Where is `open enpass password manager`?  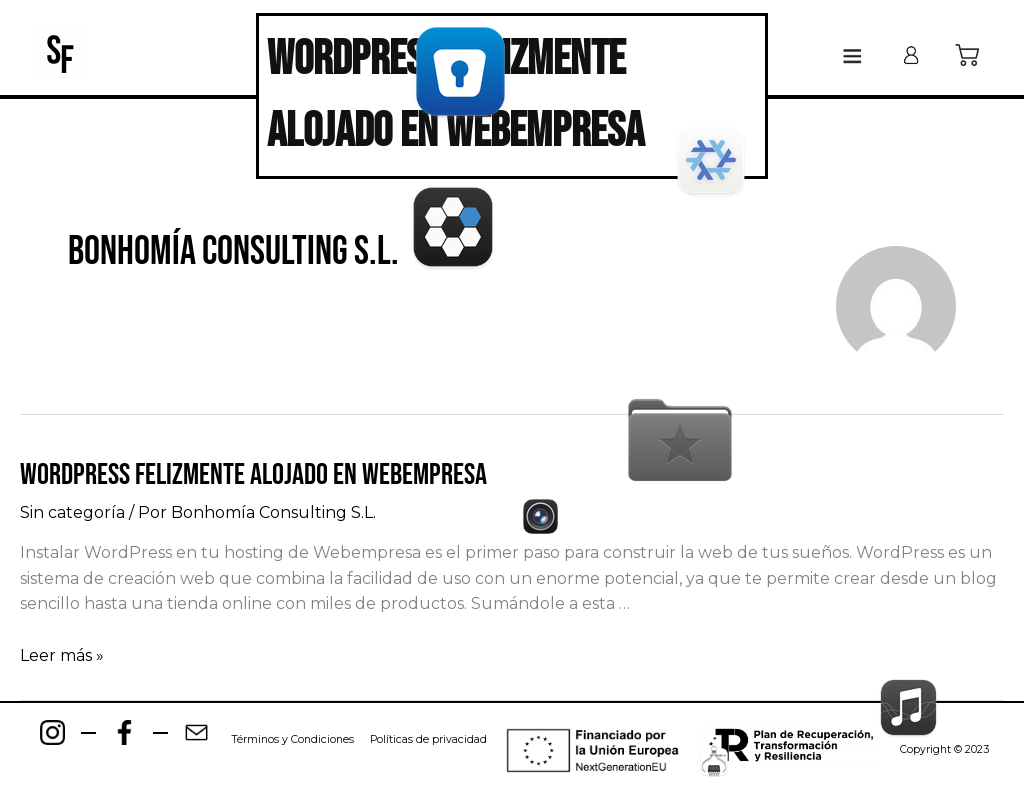 open enpass password manager is located at coordinates (460, 71).